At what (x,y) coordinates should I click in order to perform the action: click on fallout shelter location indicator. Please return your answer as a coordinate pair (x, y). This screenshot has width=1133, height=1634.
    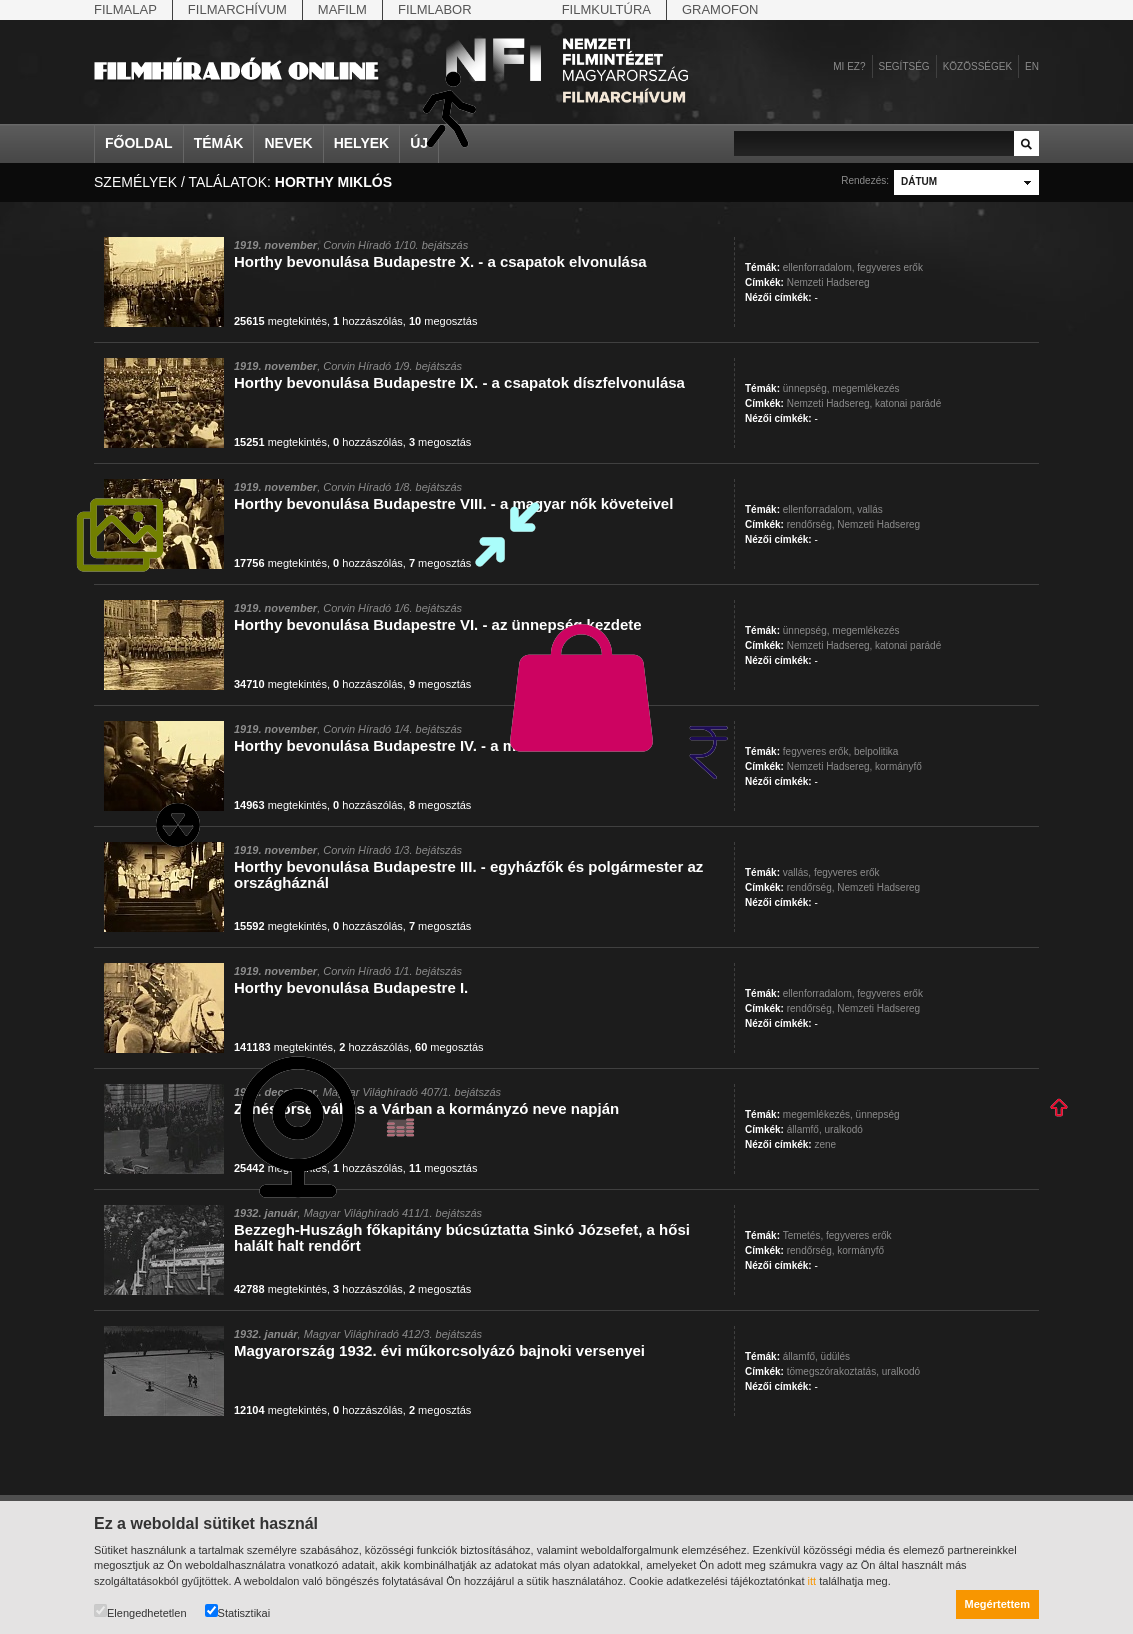
    Looking at the image, I should click on (178, 825).